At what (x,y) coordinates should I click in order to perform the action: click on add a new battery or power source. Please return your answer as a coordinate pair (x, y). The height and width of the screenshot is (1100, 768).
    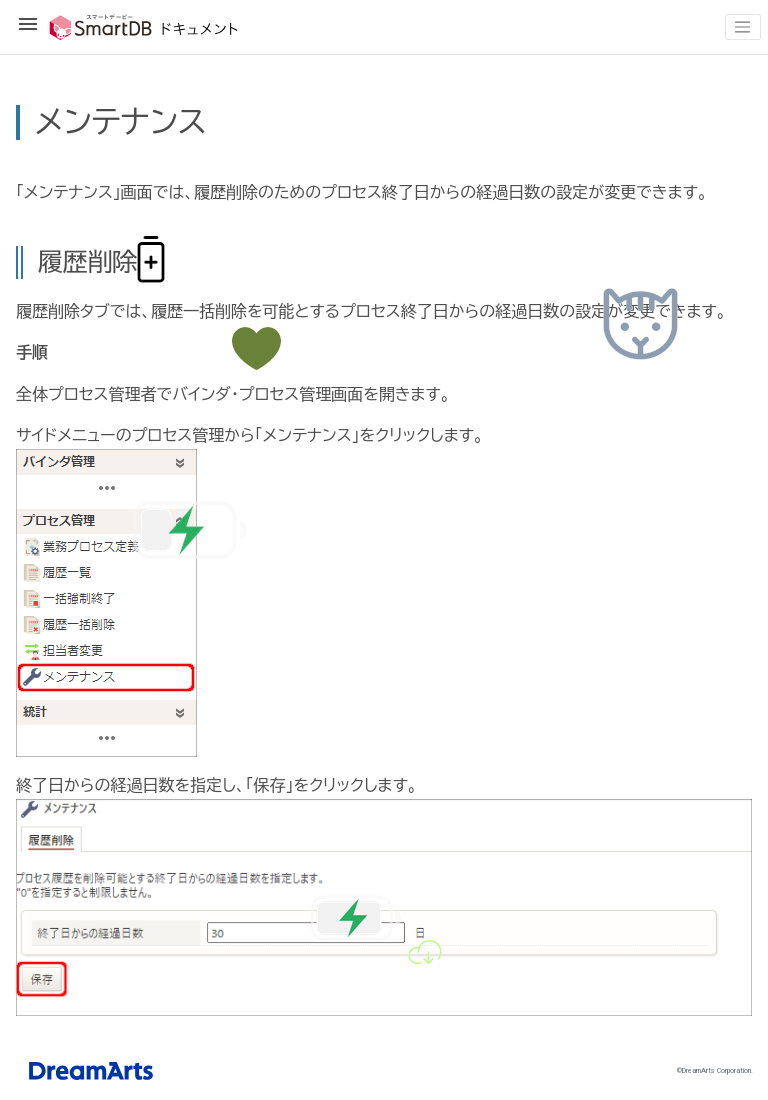
    Looking at the image, I should click on (151, 260).